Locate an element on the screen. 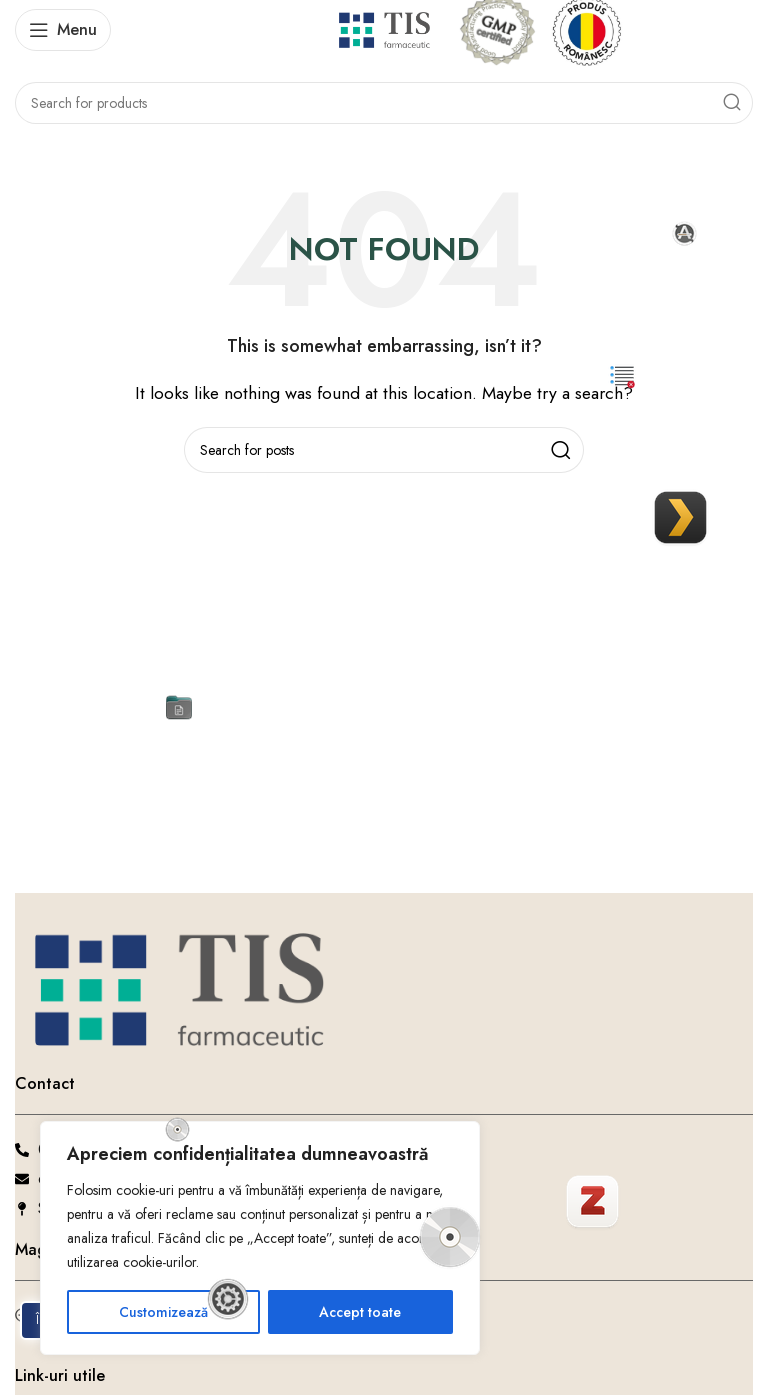  access cd/dvd drive is located at coordinates (177, 1129).